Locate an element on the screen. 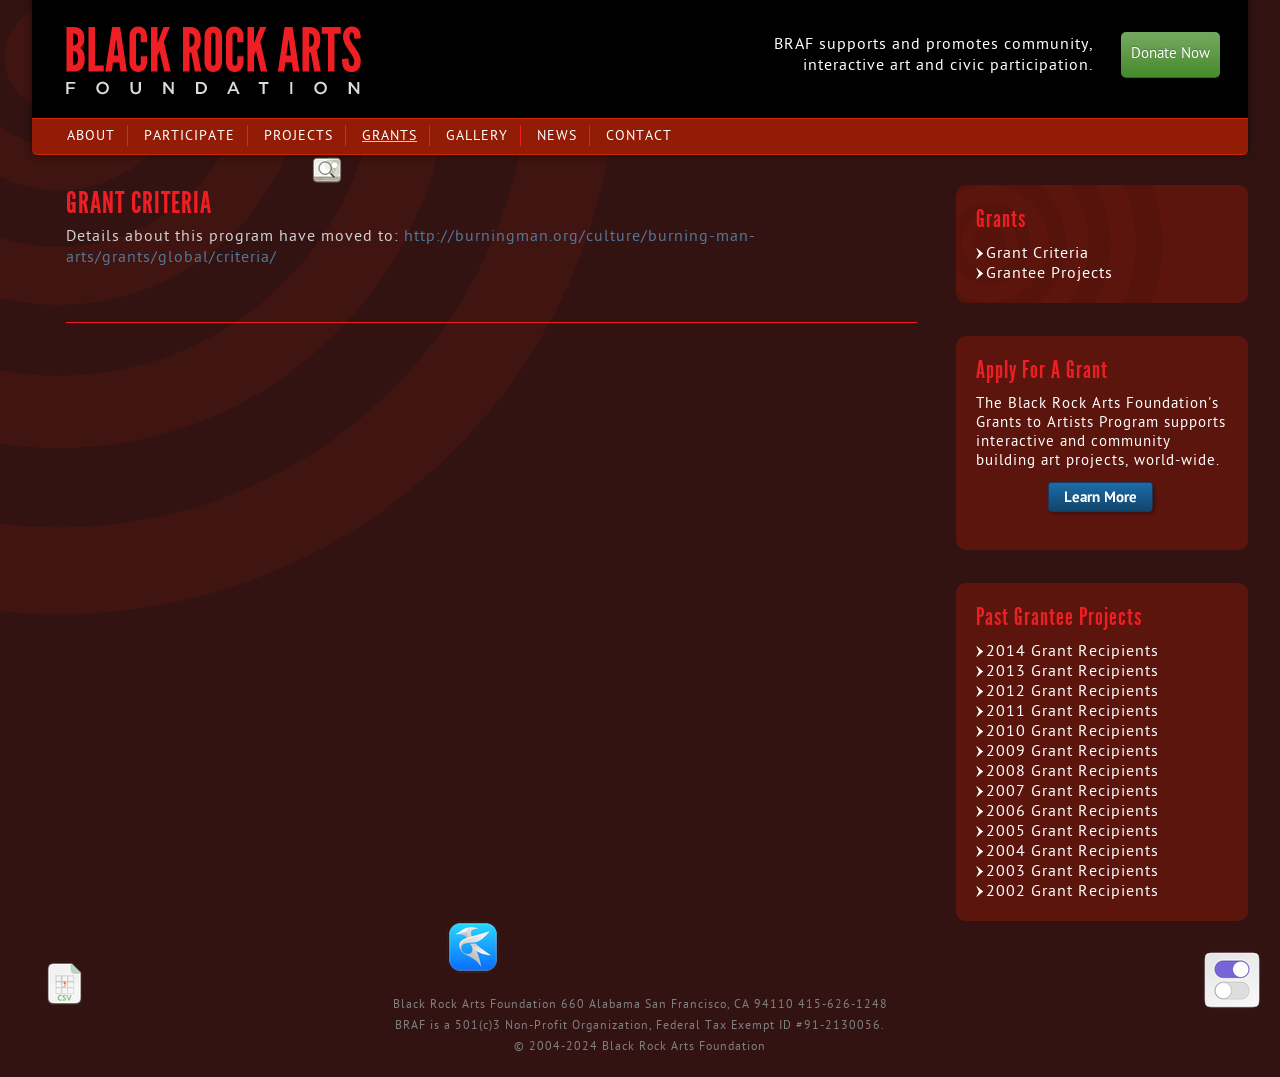  open kate text editor is located at coordinates (473, 947).